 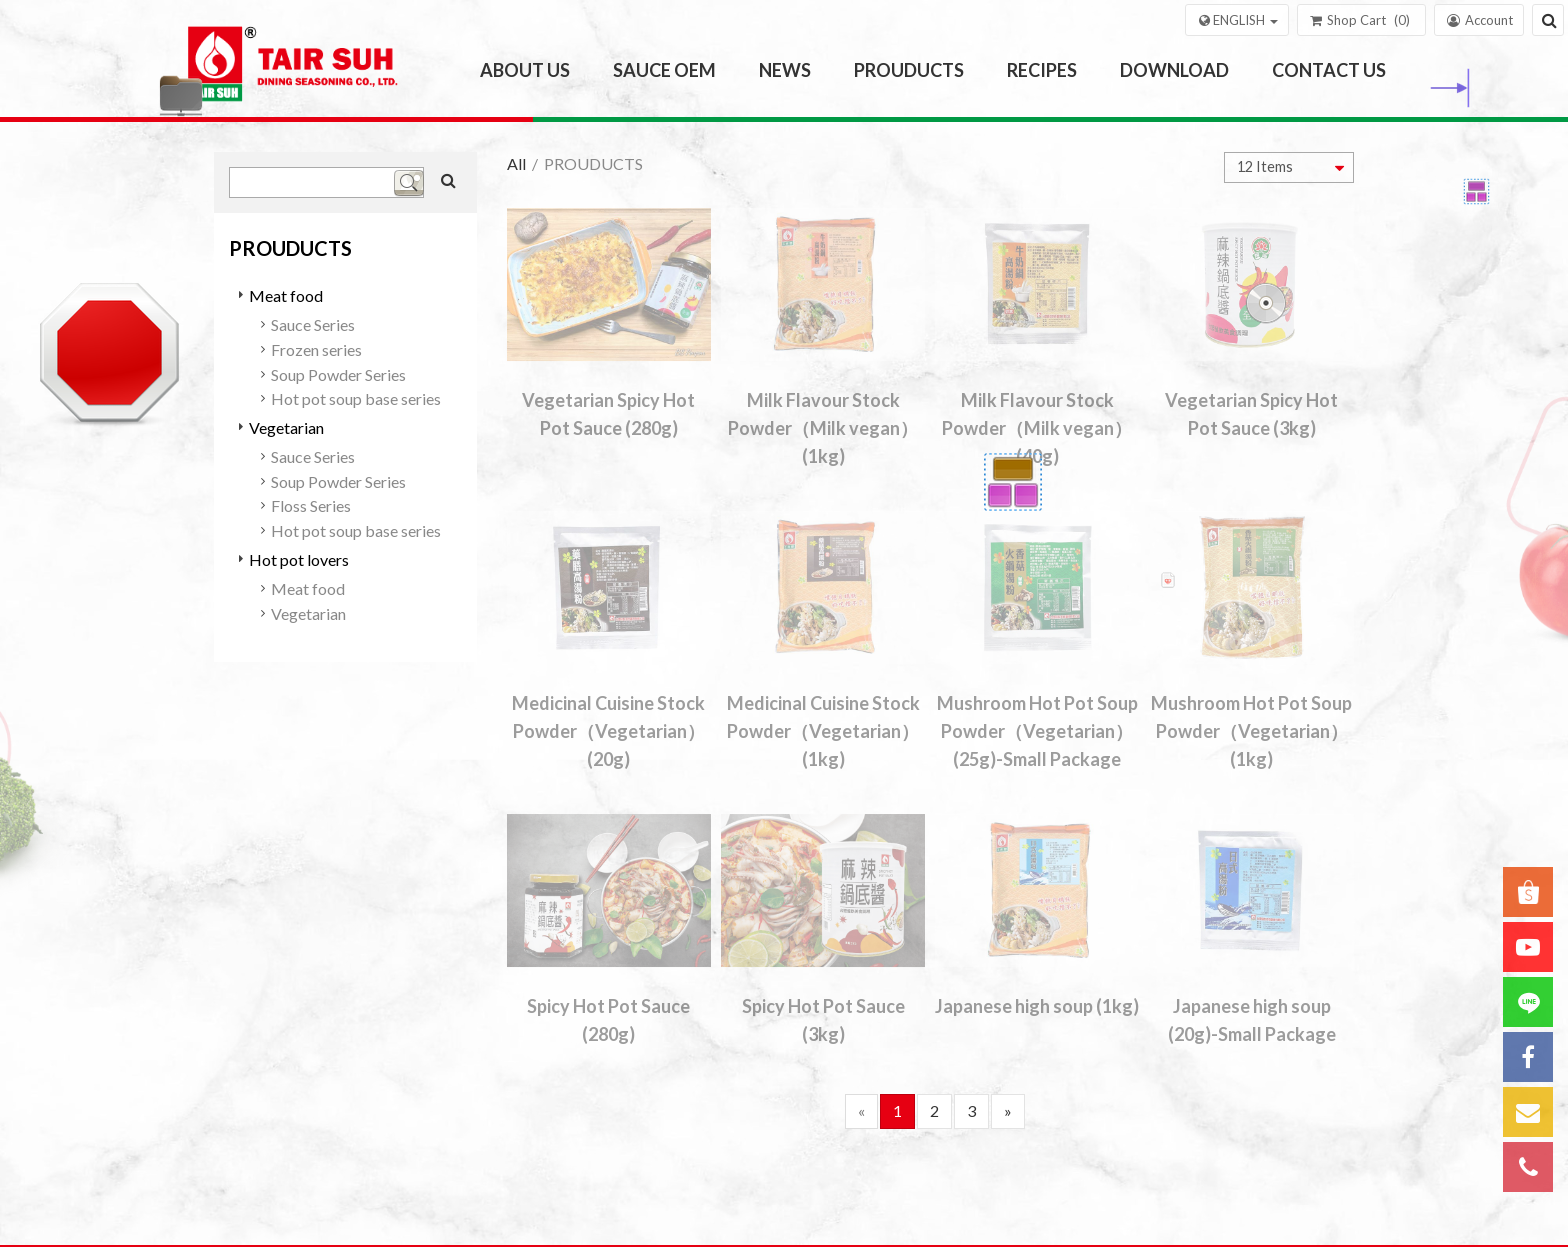 I want to click on stop a running process or task, so click(x=109, y=352).